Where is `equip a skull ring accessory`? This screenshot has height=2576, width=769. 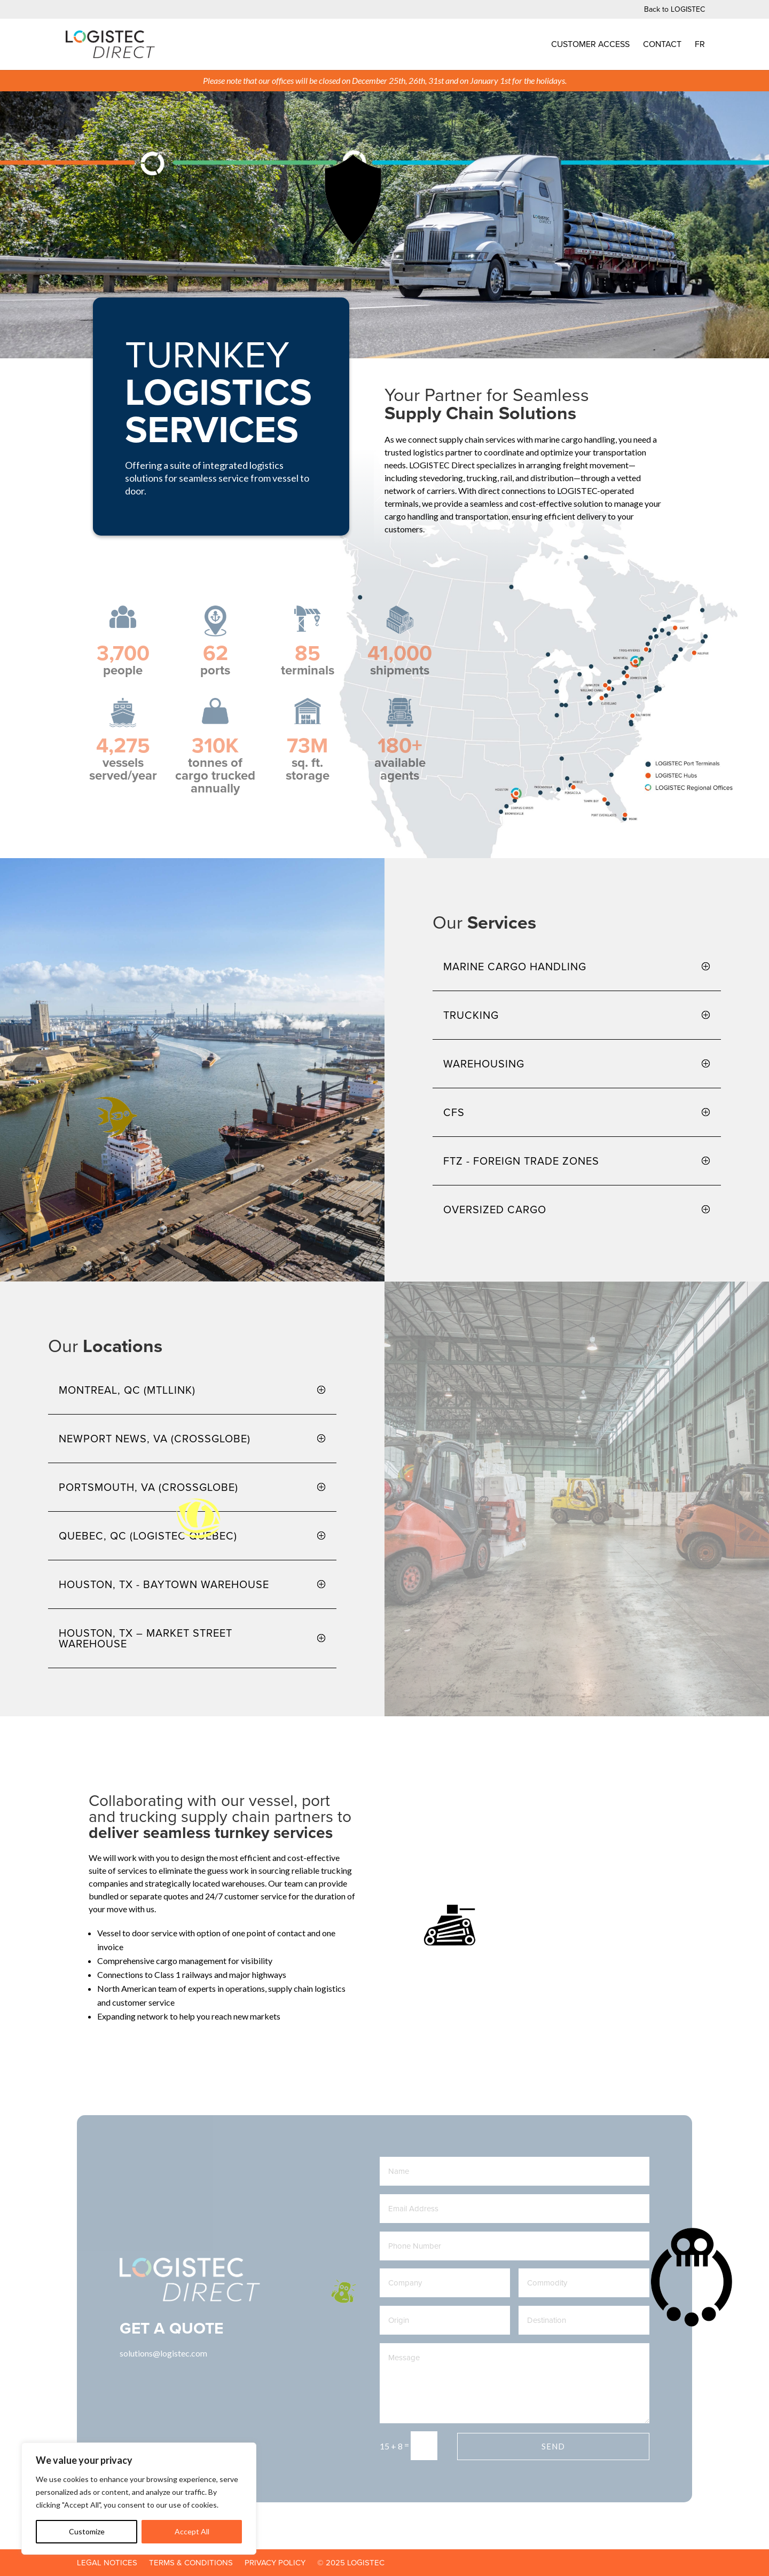
equip a skull ring accessory is located at coordinates (691, 2277).